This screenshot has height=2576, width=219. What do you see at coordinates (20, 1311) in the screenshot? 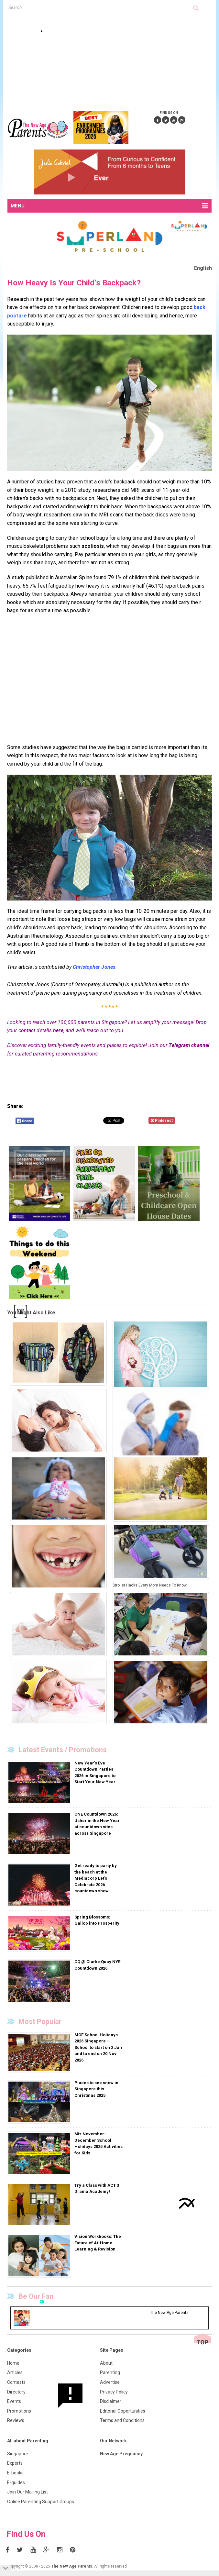
I see `link to Matrix messaging platform` at bounding box center [20, 1311].